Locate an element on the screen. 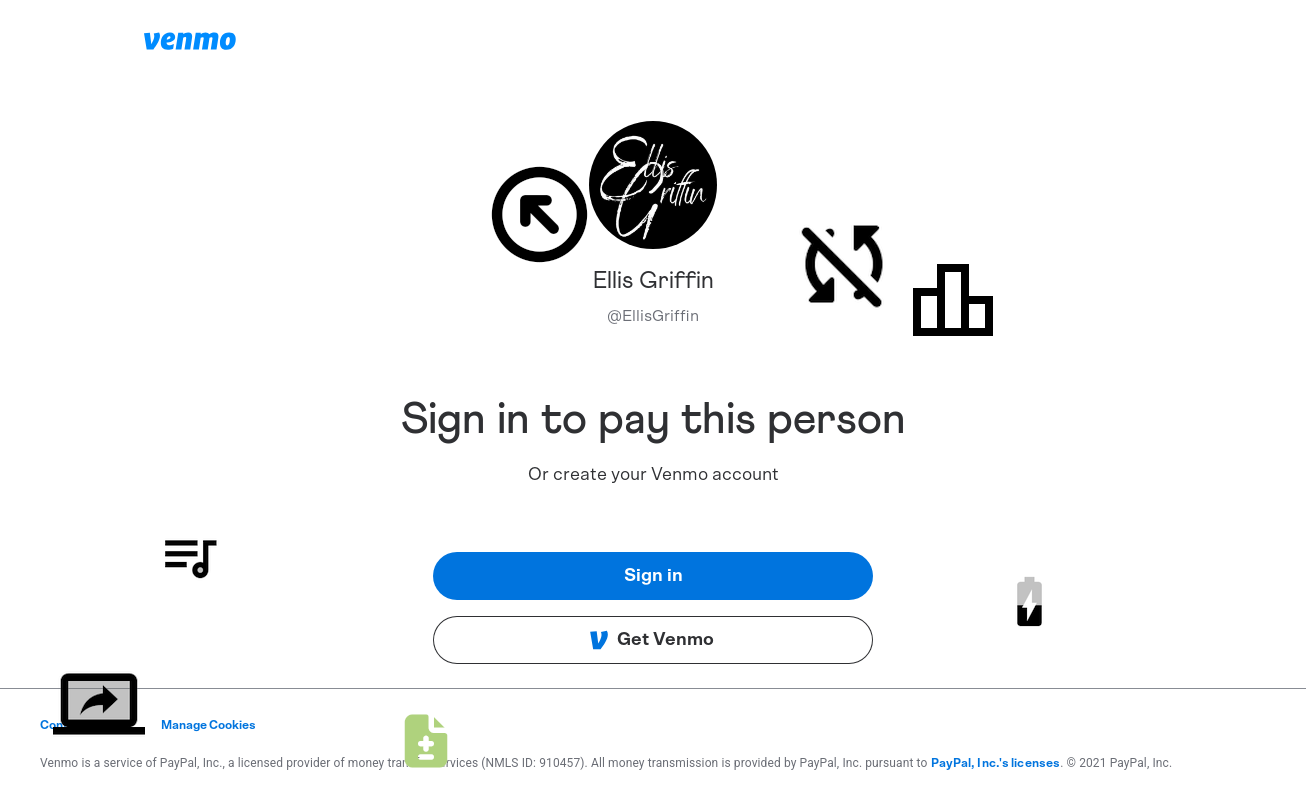 The width and height of the screenshot is (1306, 797). view leaderboard rankings is located at coordinates (953, 300).